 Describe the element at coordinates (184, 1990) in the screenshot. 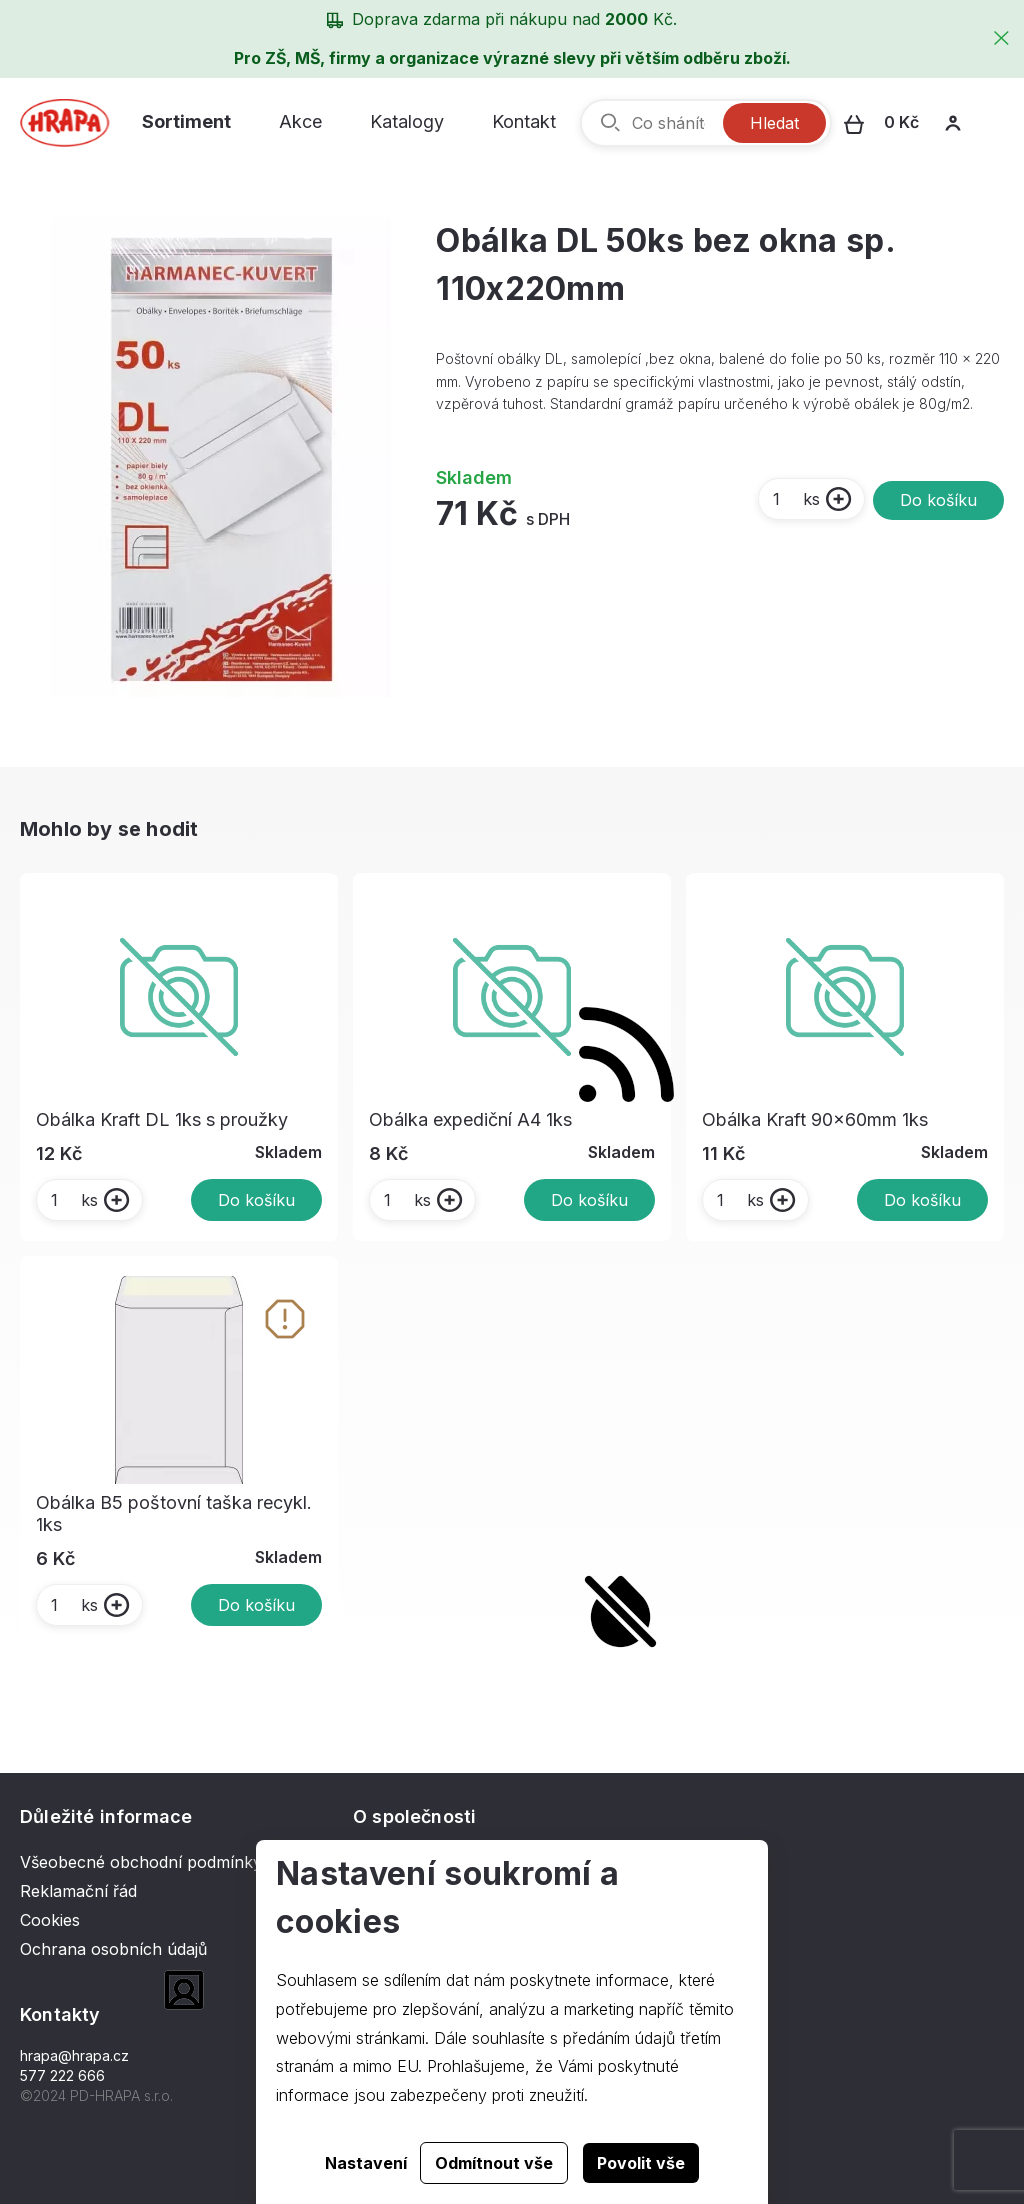

I see `view user profile` at that location.